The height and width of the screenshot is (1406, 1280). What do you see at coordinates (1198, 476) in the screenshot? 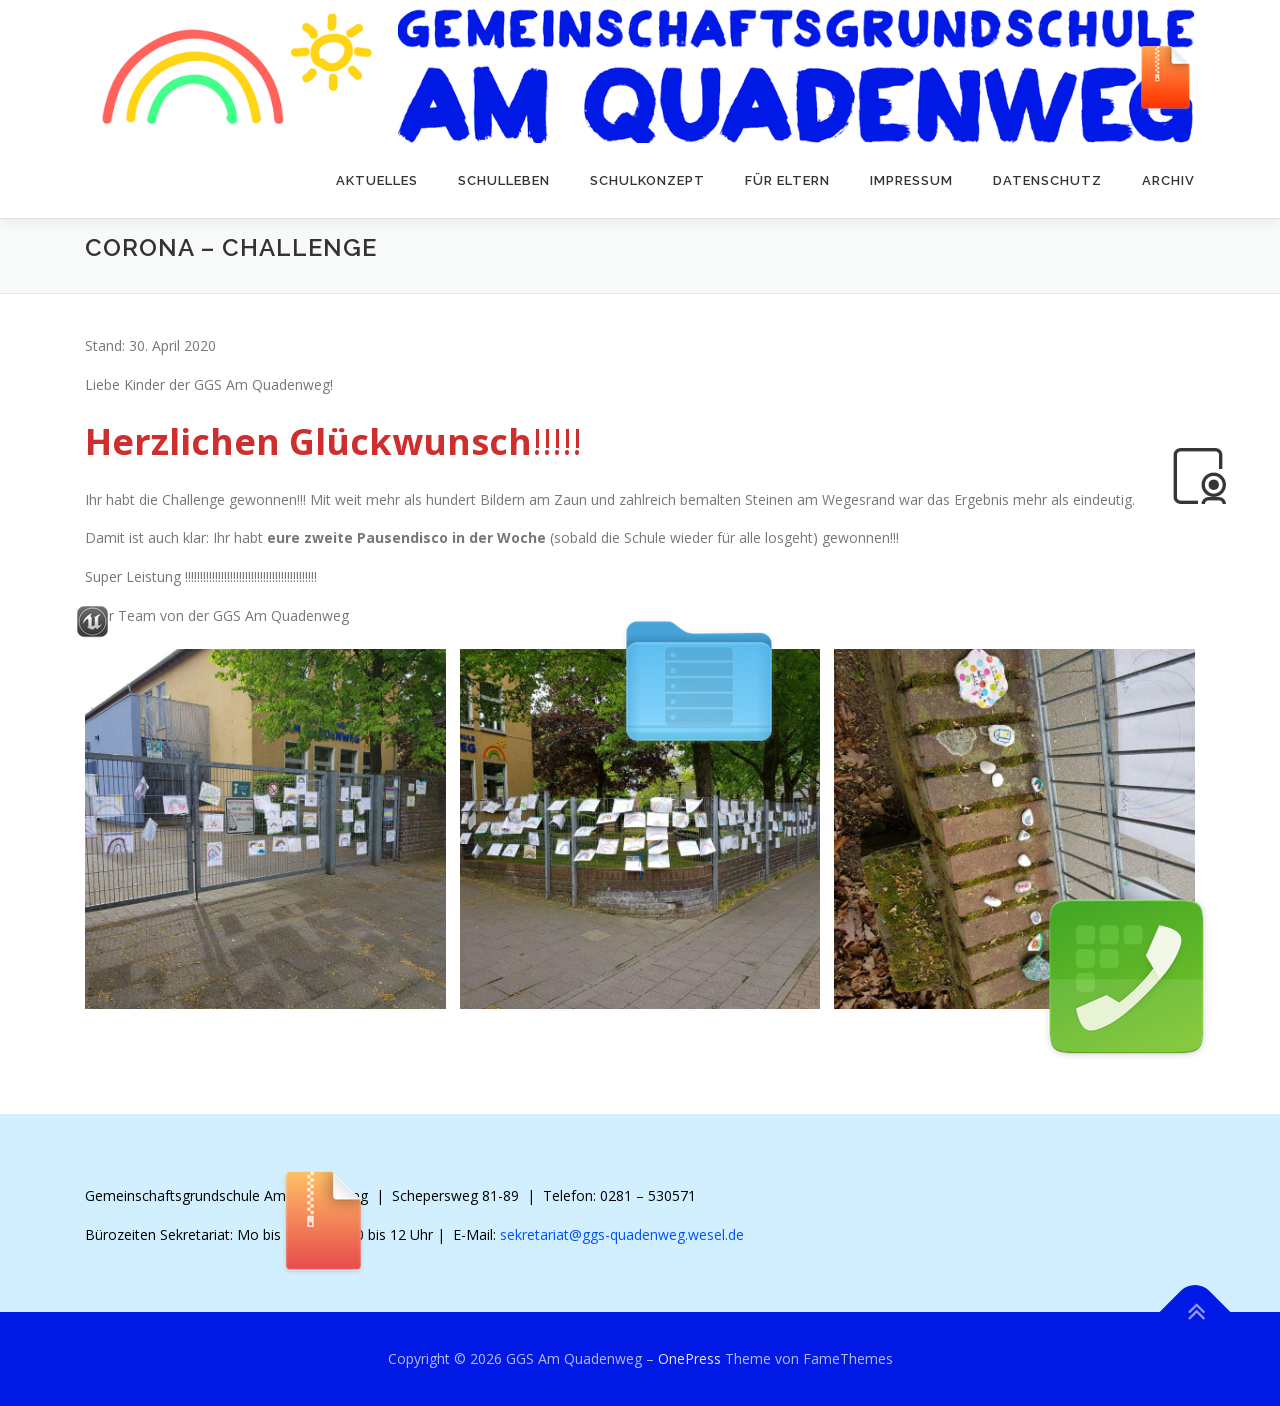
I see `open camera or webcam app` at bounding box center [1198, 476].